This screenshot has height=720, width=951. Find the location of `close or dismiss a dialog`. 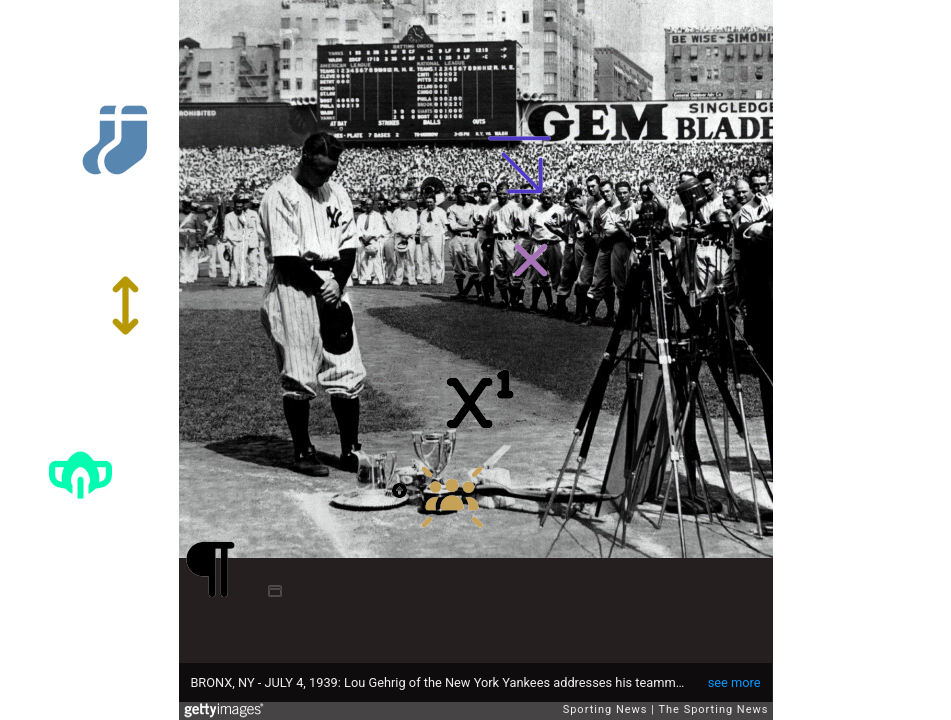

close or dismiss a dialog is located at coordinates (531, 260).